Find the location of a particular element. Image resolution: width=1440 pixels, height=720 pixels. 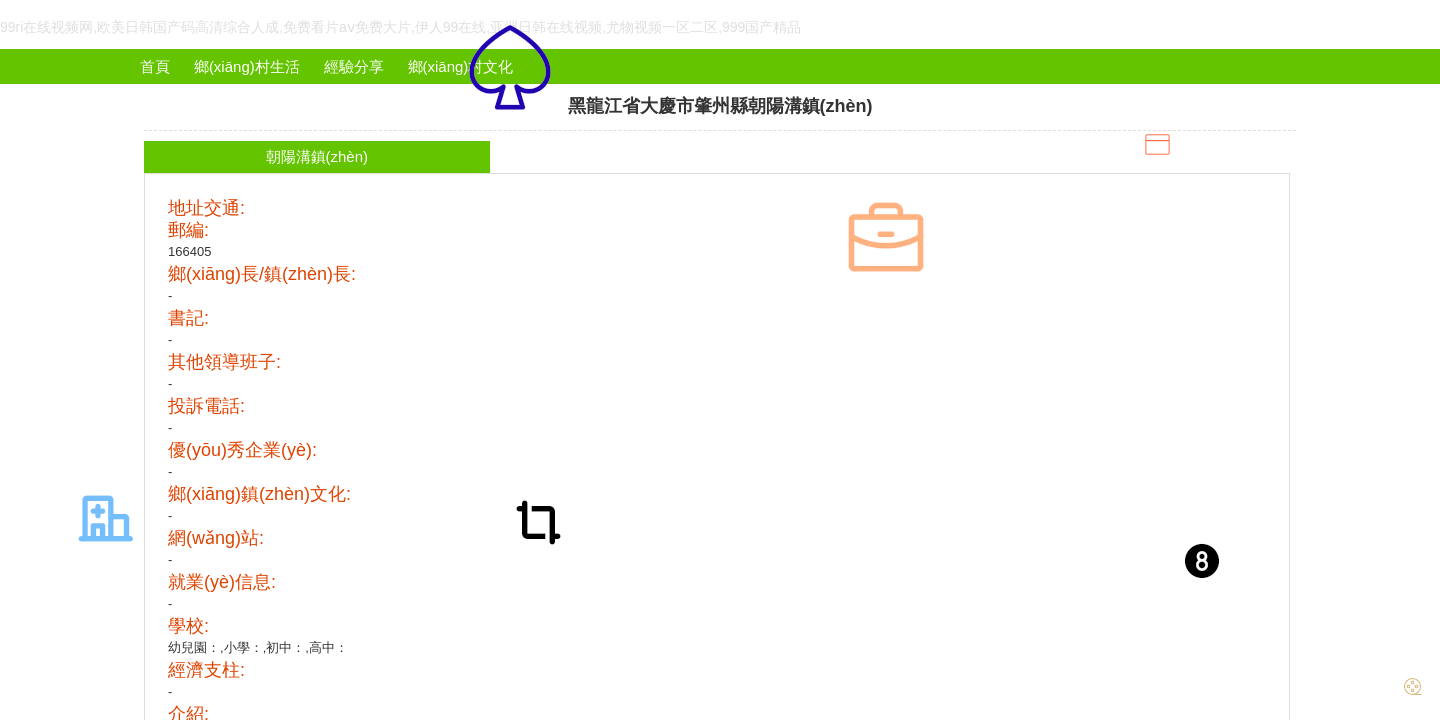

access video or movie library is located at coordinates (1412, 686).